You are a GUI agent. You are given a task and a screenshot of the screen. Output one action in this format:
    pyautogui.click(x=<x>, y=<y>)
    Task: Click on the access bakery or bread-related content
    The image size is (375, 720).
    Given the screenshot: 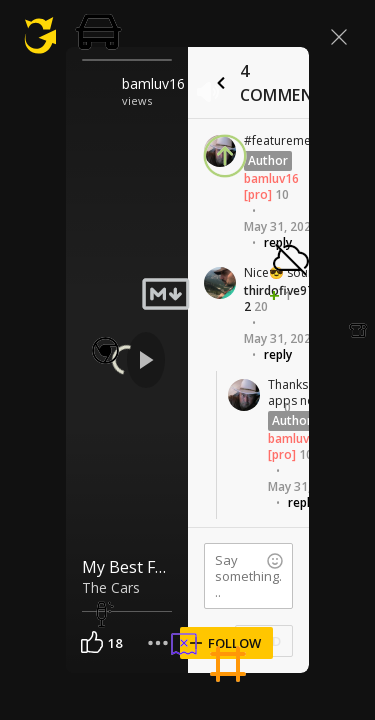 What is the action you would take?
    pyautogui.click(x=358, y=330)
    